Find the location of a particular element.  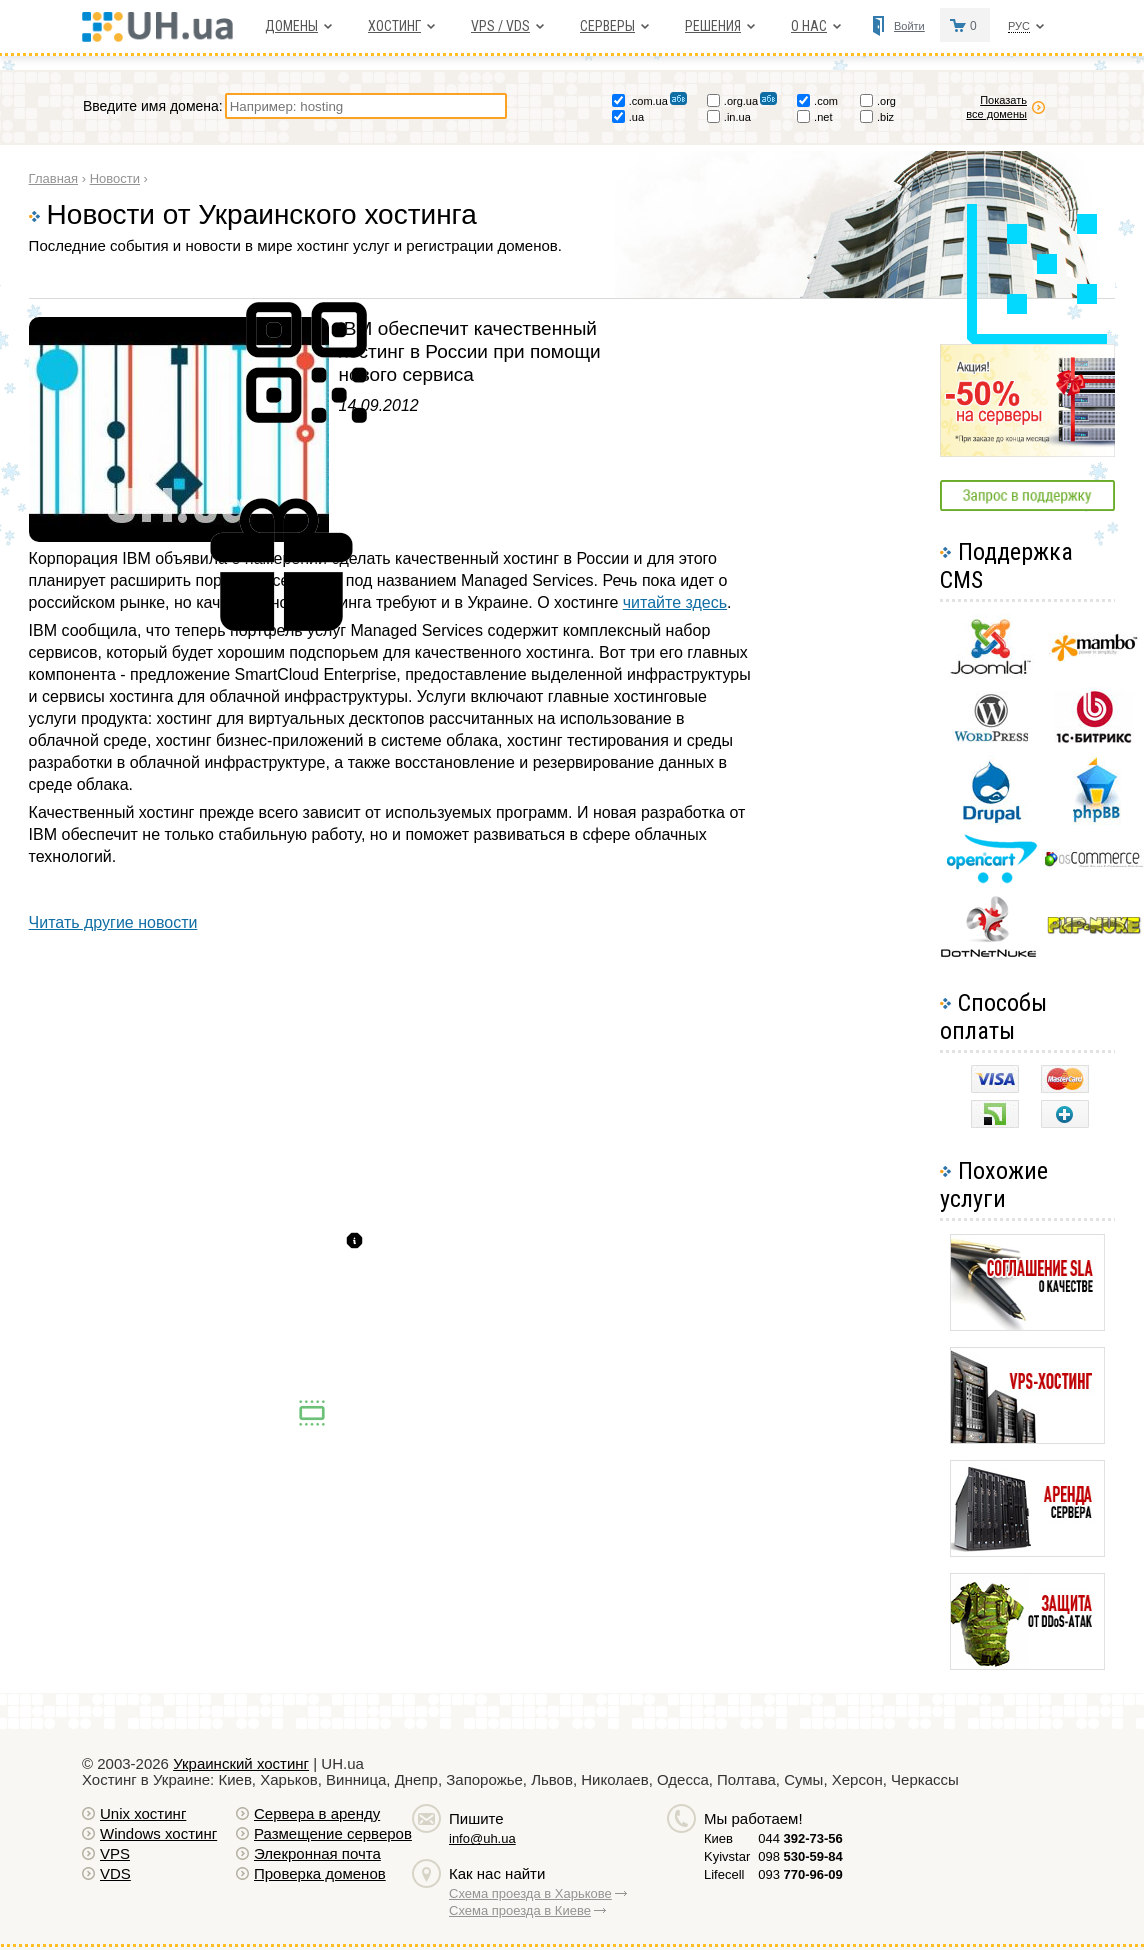

scan or generate a qr code is located at coordinates (306, 362).